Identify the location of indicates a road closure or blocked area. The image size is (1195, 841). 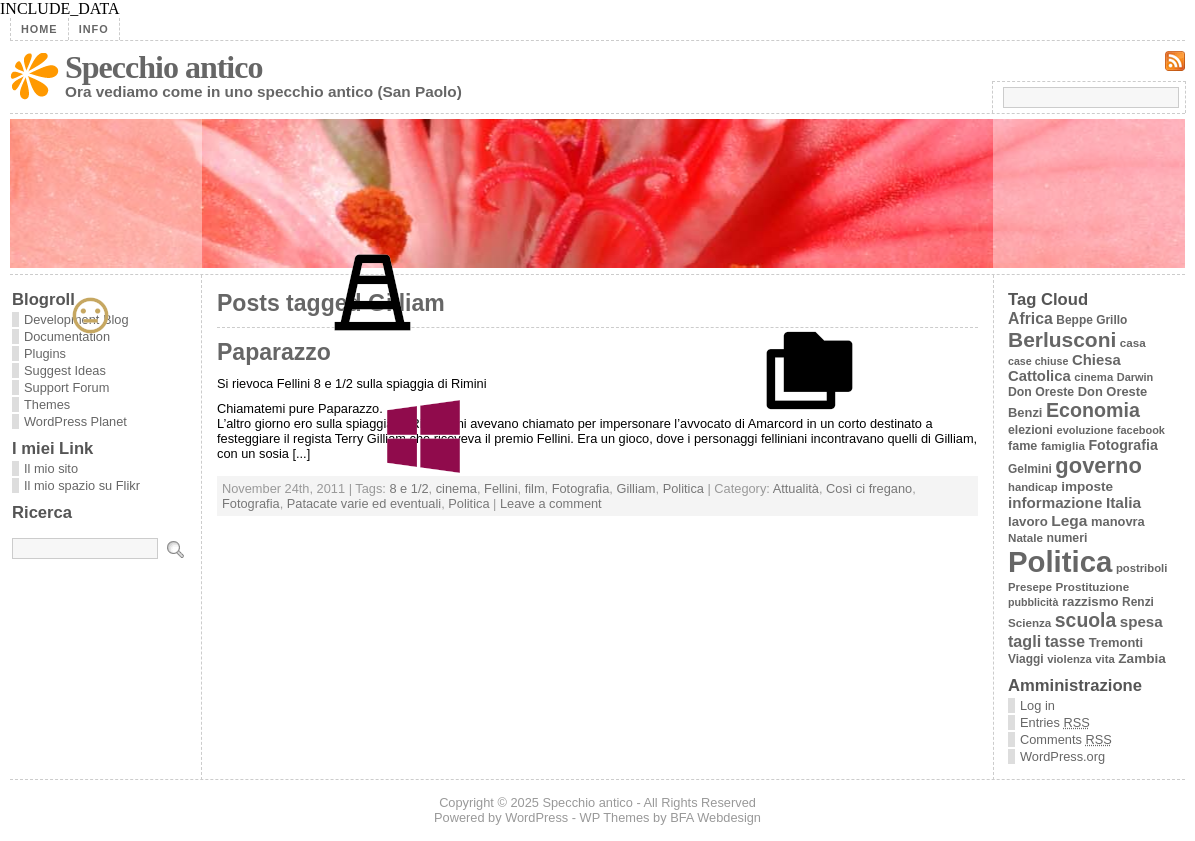
(372, 292).